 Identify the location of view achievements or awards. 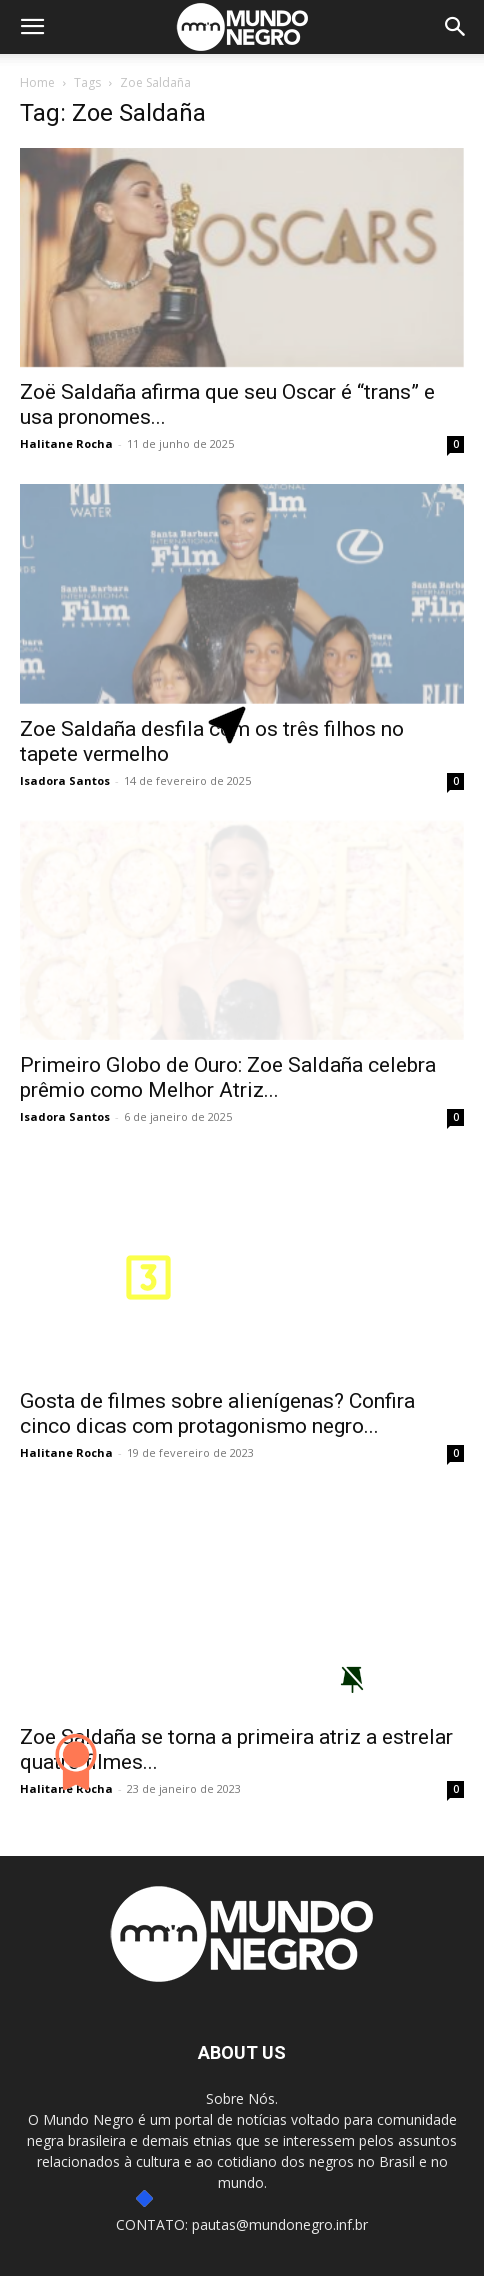
(76, 1762).